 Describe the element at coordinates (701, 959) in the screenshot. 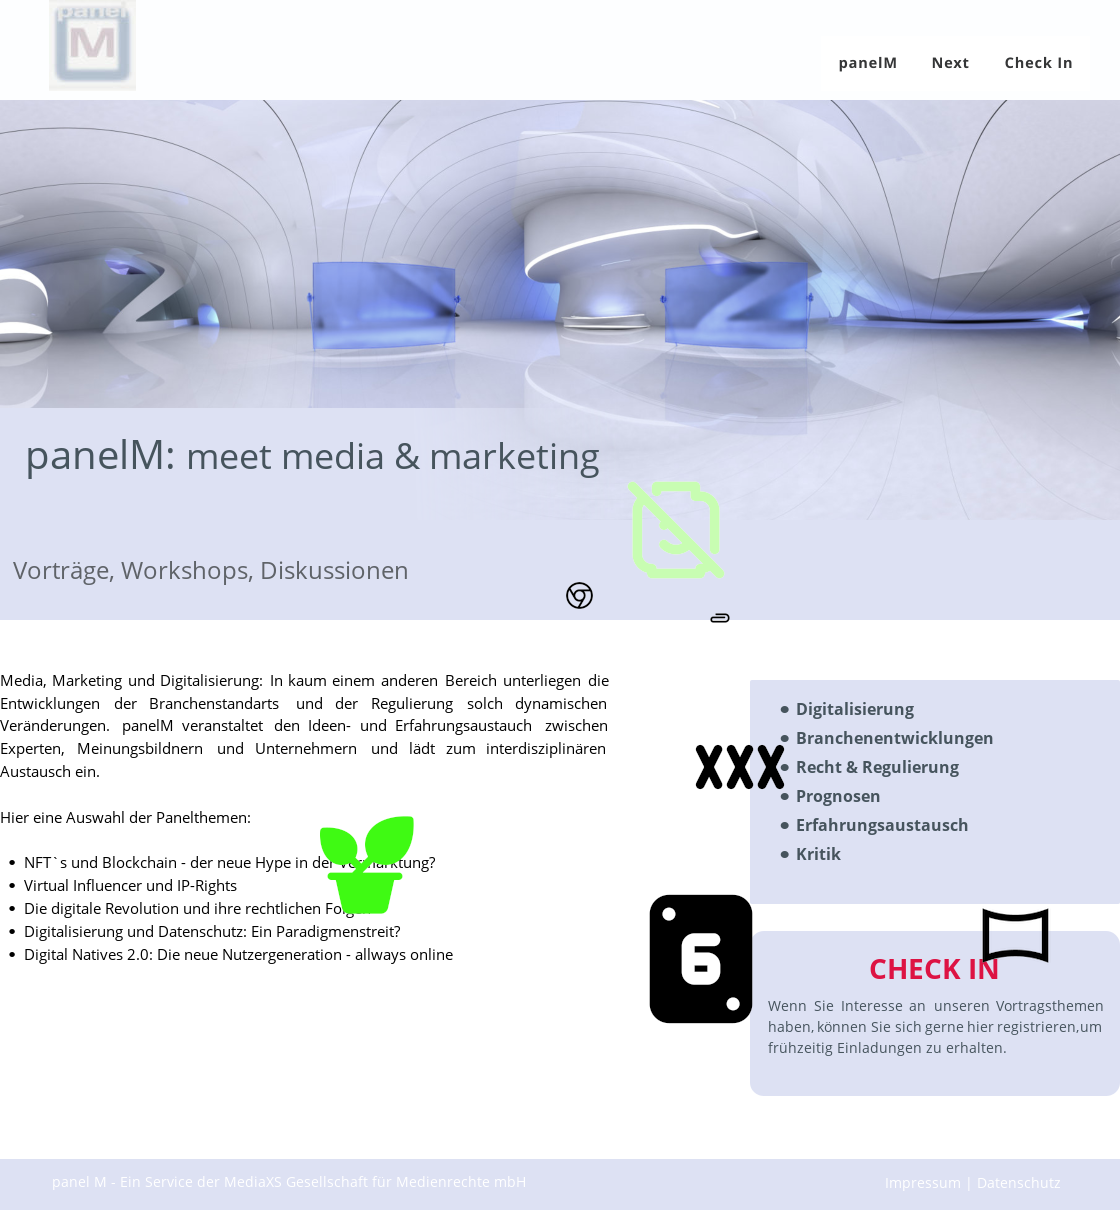

I see `a six of any suit in a card game` at that location.